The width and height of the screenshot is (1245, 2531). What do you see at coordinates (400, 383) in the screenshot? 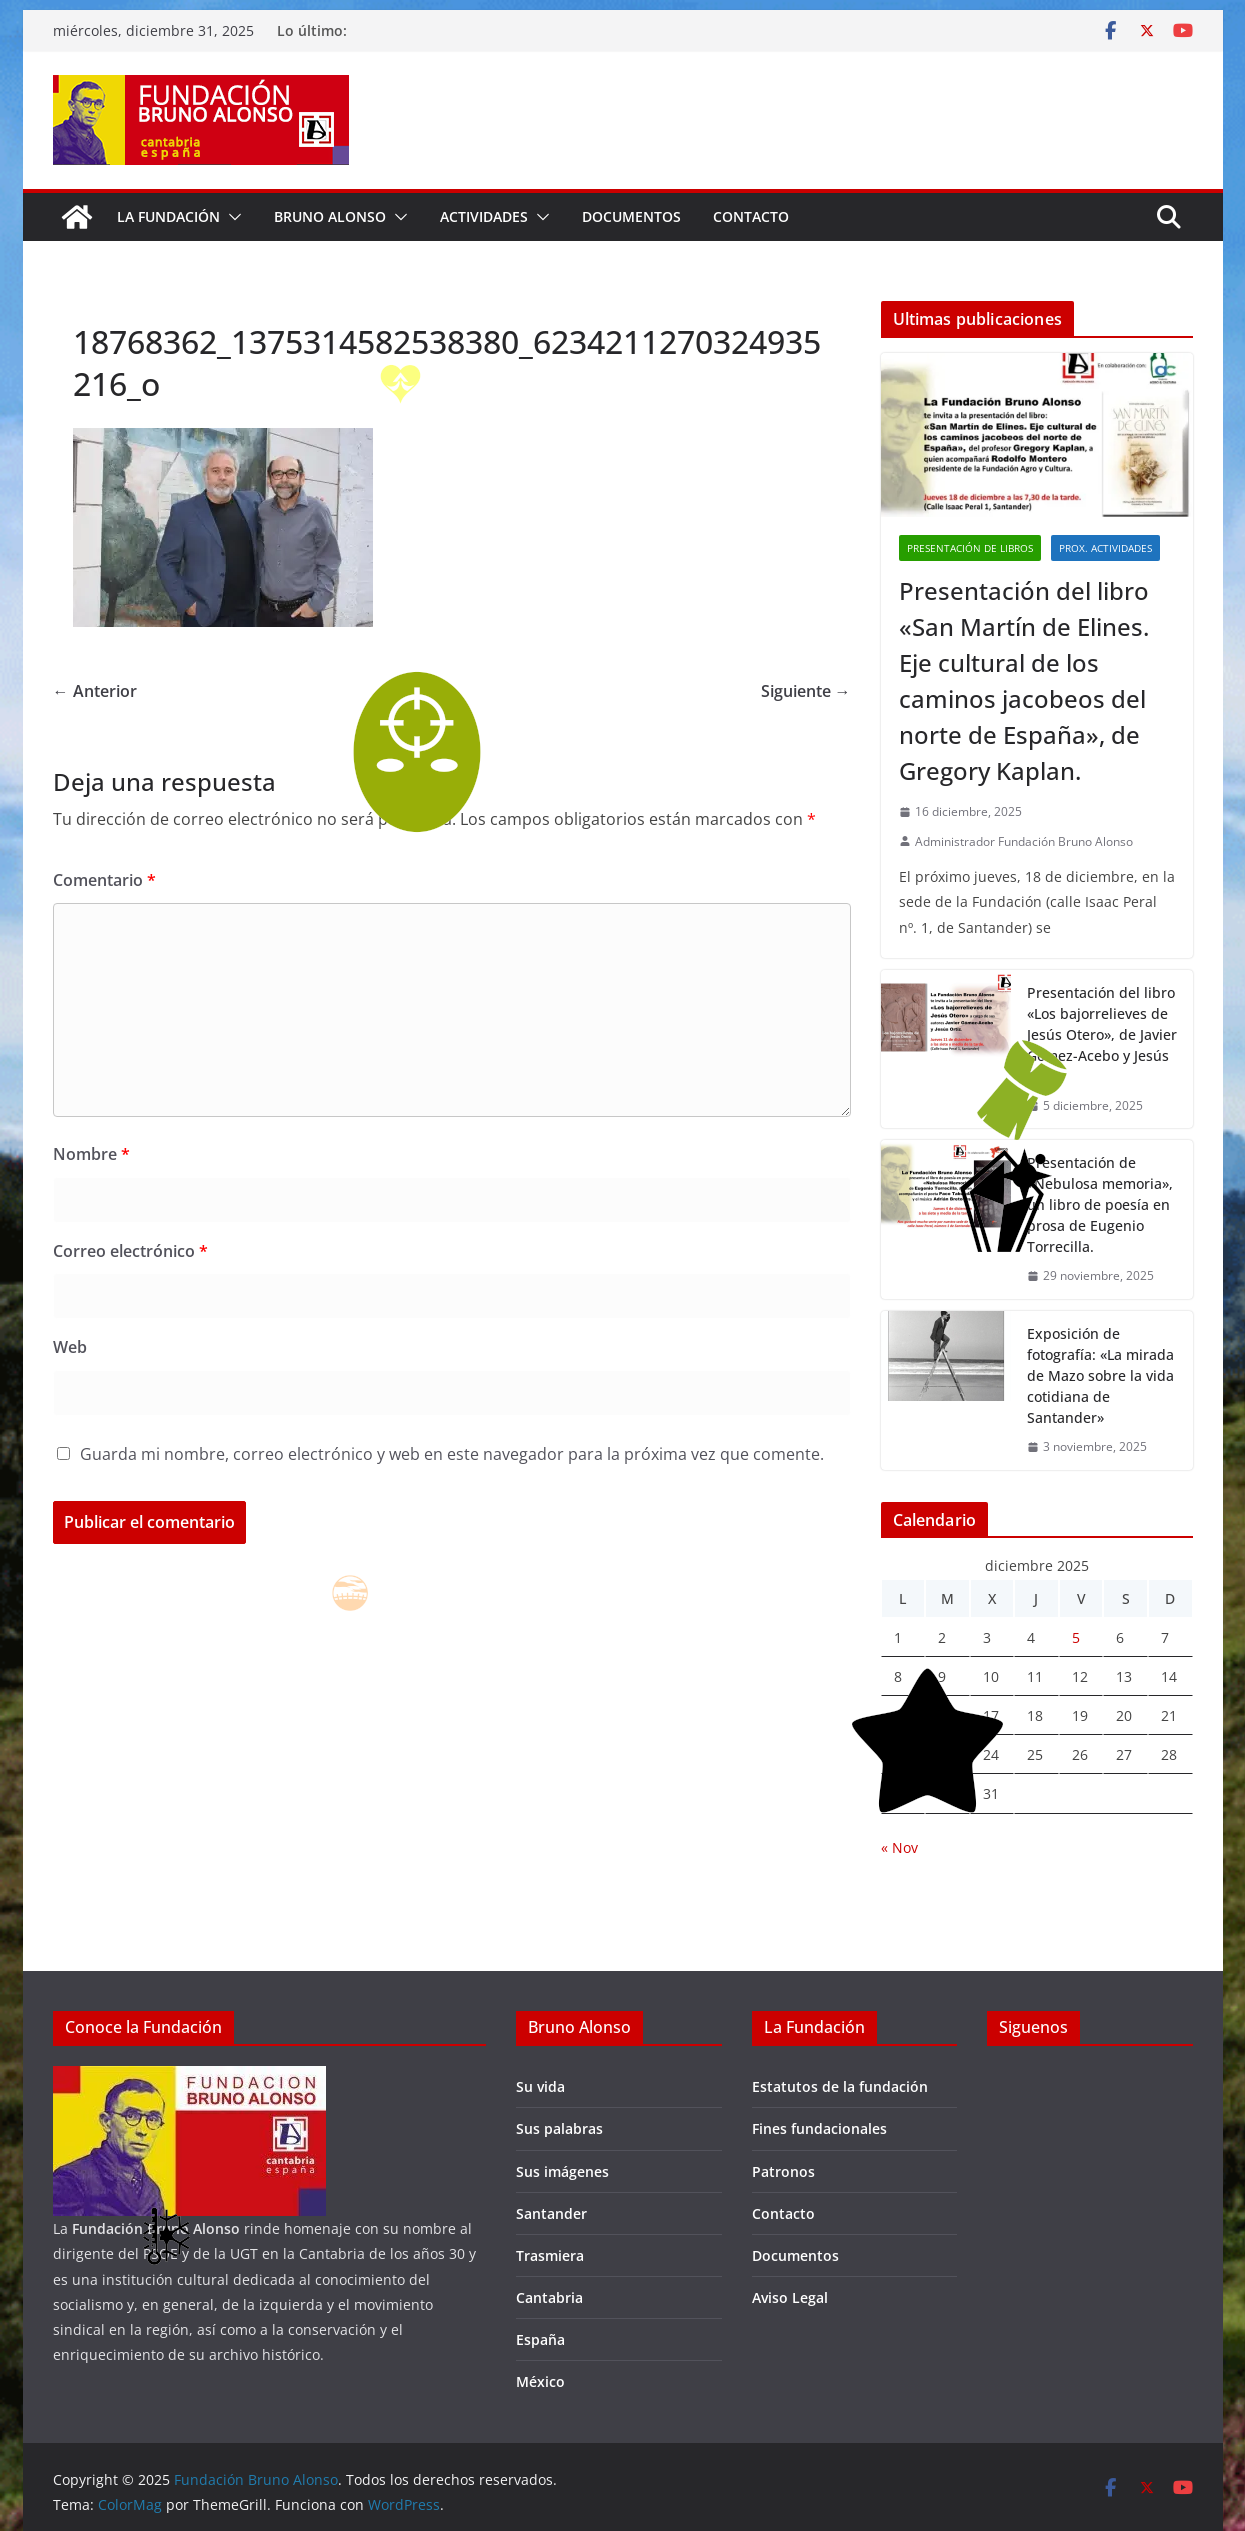
I see `select a cheerful or happy mood` at bounding box center [400, 383].